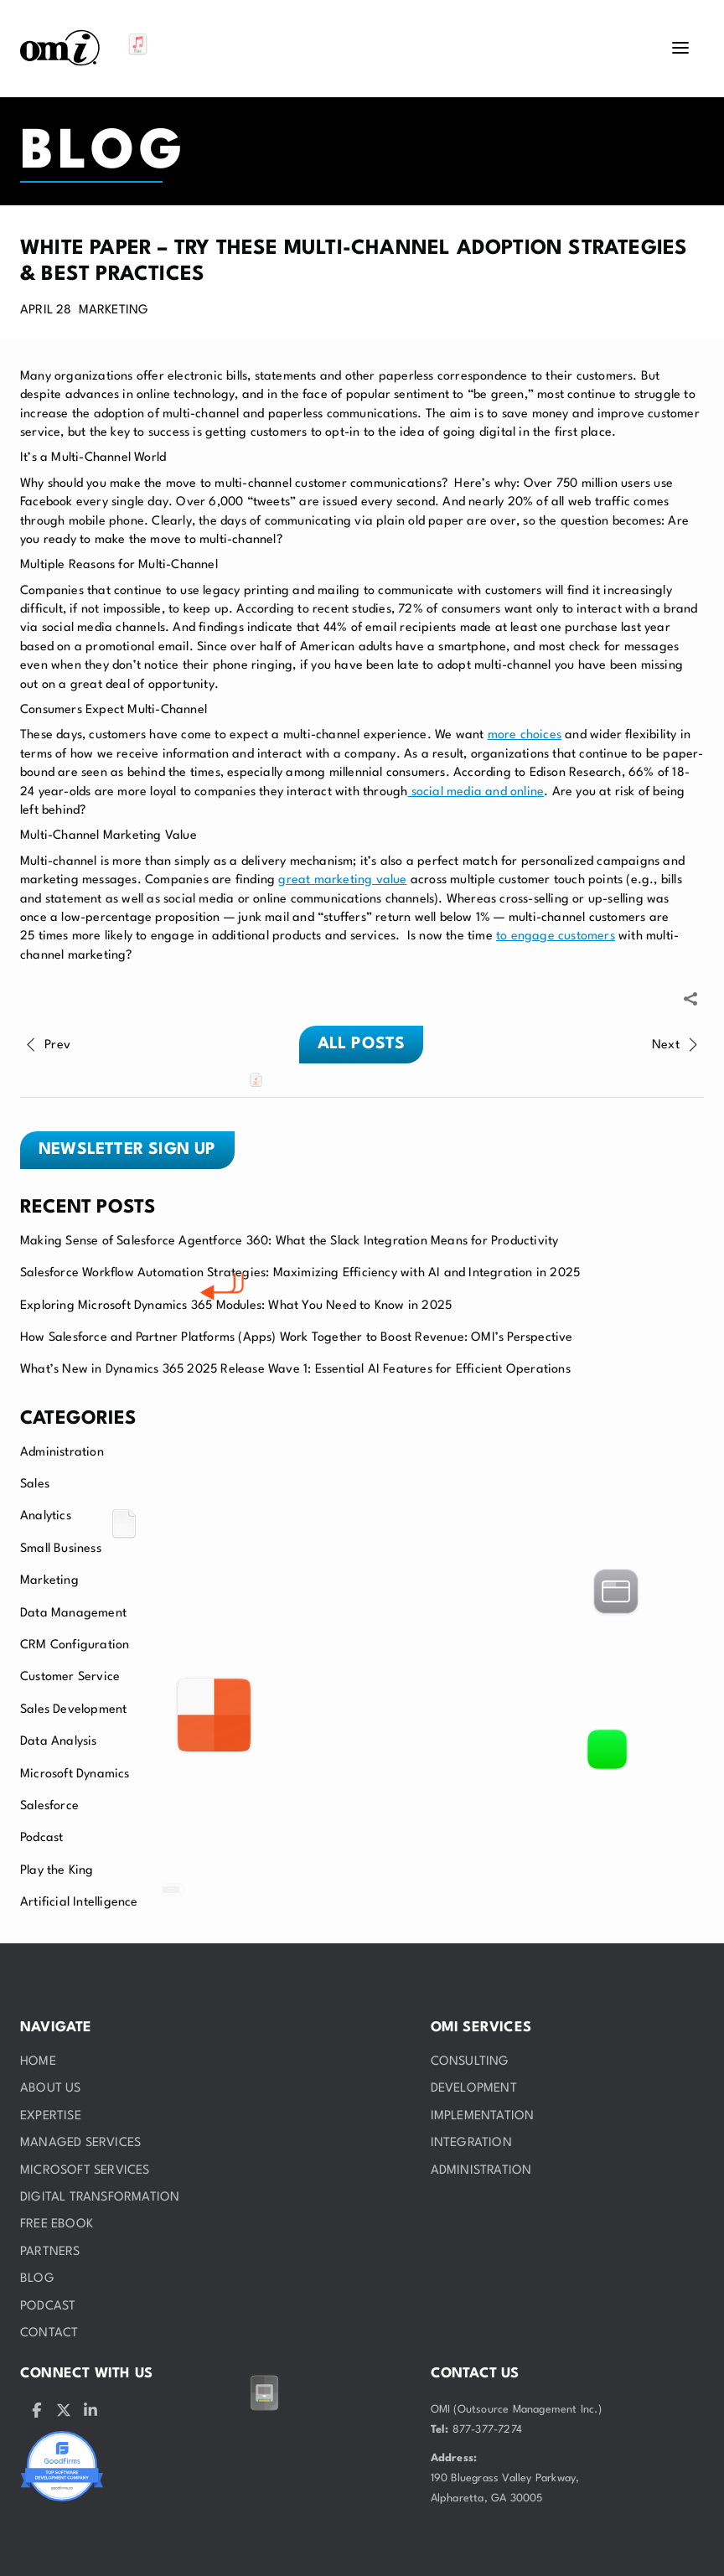  I want to click on indicates battery is at 90% charge, so click(173, 1890).